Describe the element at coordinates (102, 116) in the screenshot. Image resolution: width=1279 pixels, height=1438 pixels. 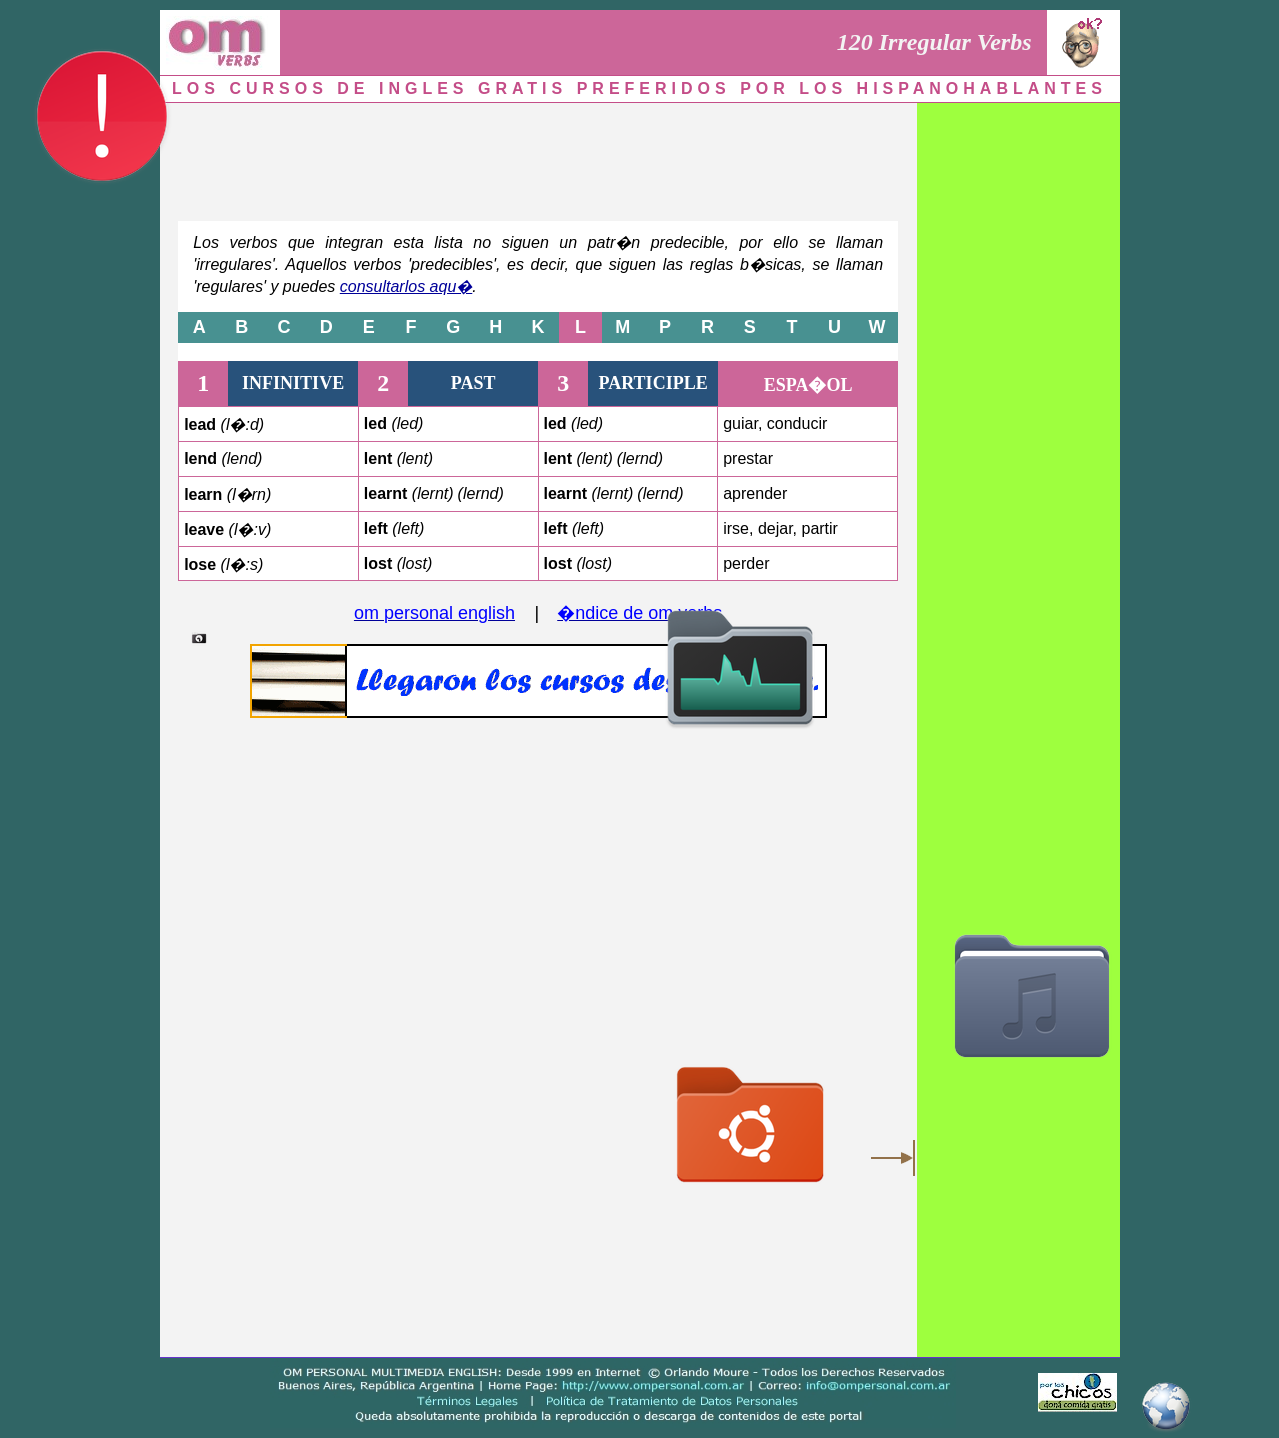
I see `indicates a warning or alert requiring attention` at that location.